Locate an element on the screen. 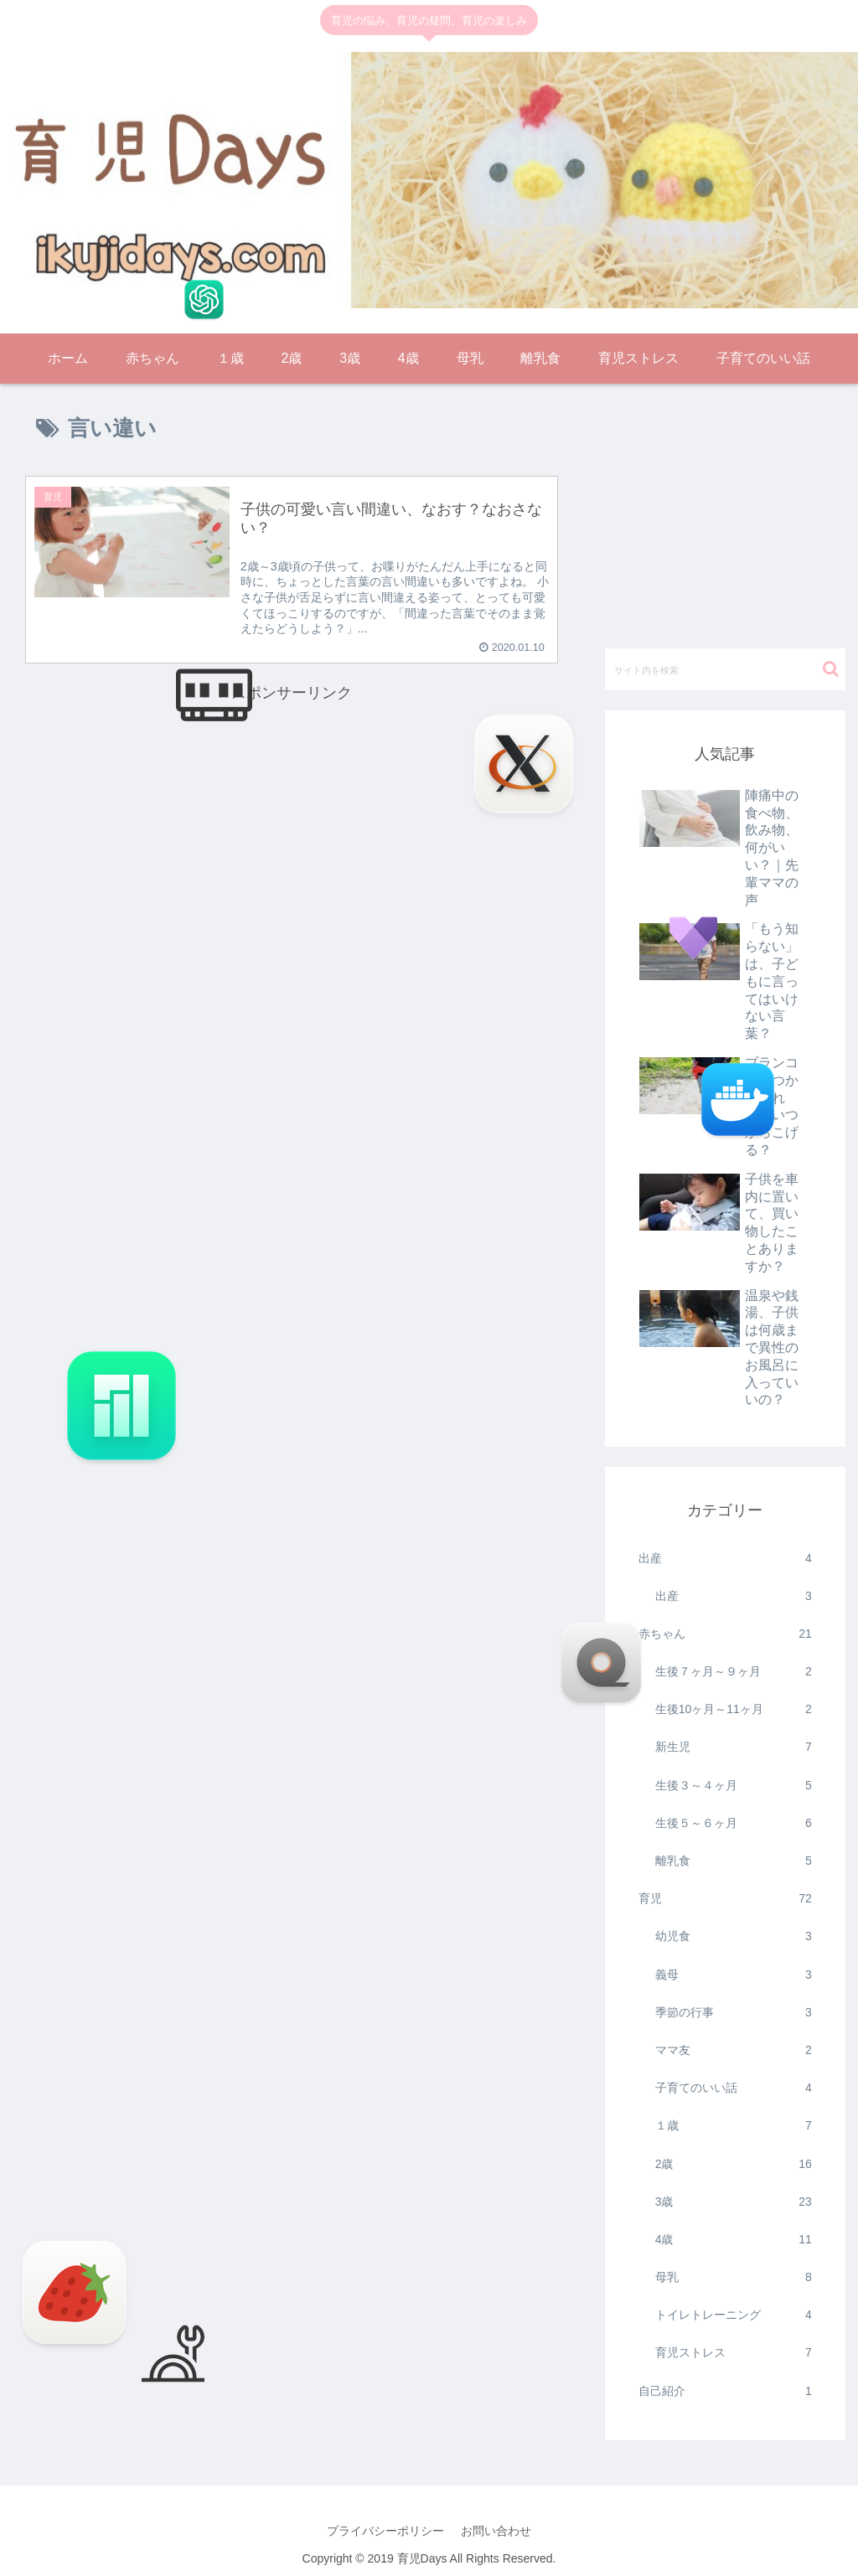 This screenshot has width=858, height=2576. launch xorg display server application is located at coordinates (524, 764).